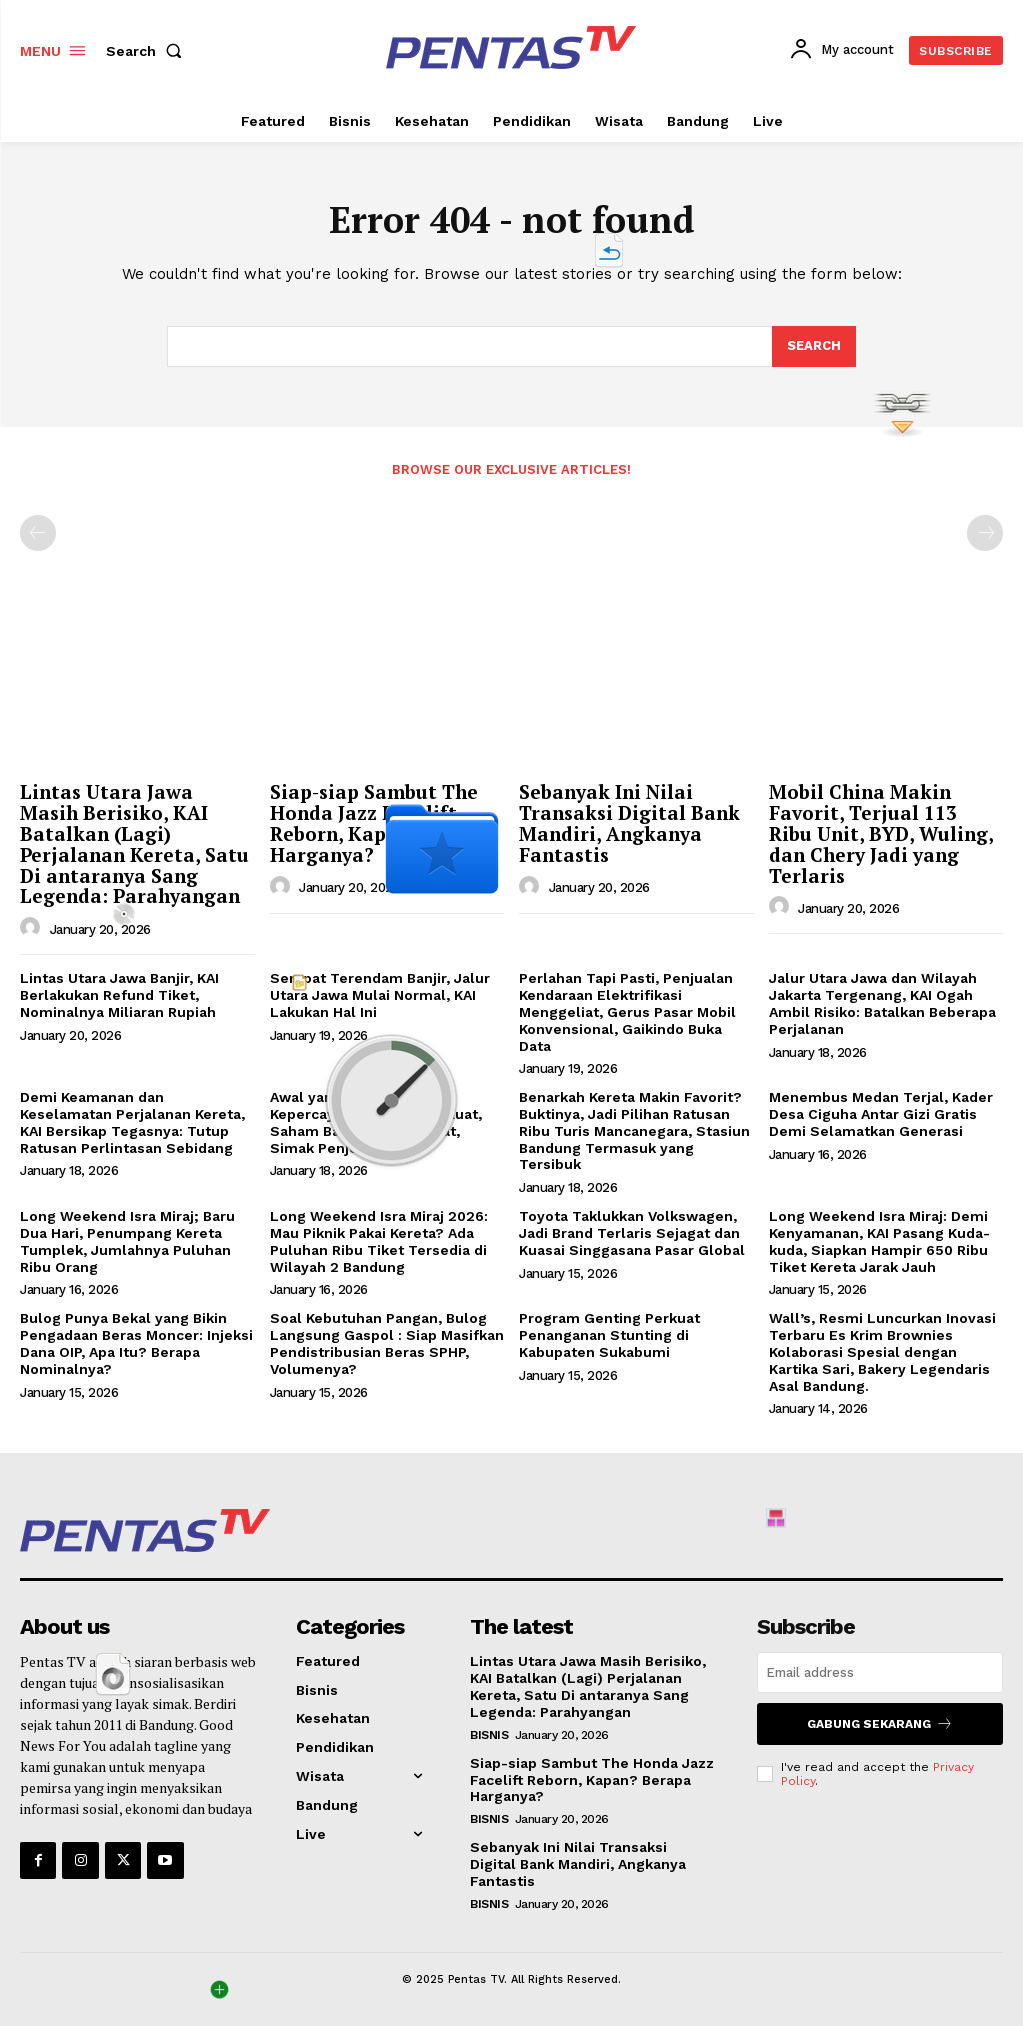 This screenshot has width=1023, height=2026. Describe the element at coordinates (391, 1100) in the screenshot. I see `open sysprof system profiler application` at that location.